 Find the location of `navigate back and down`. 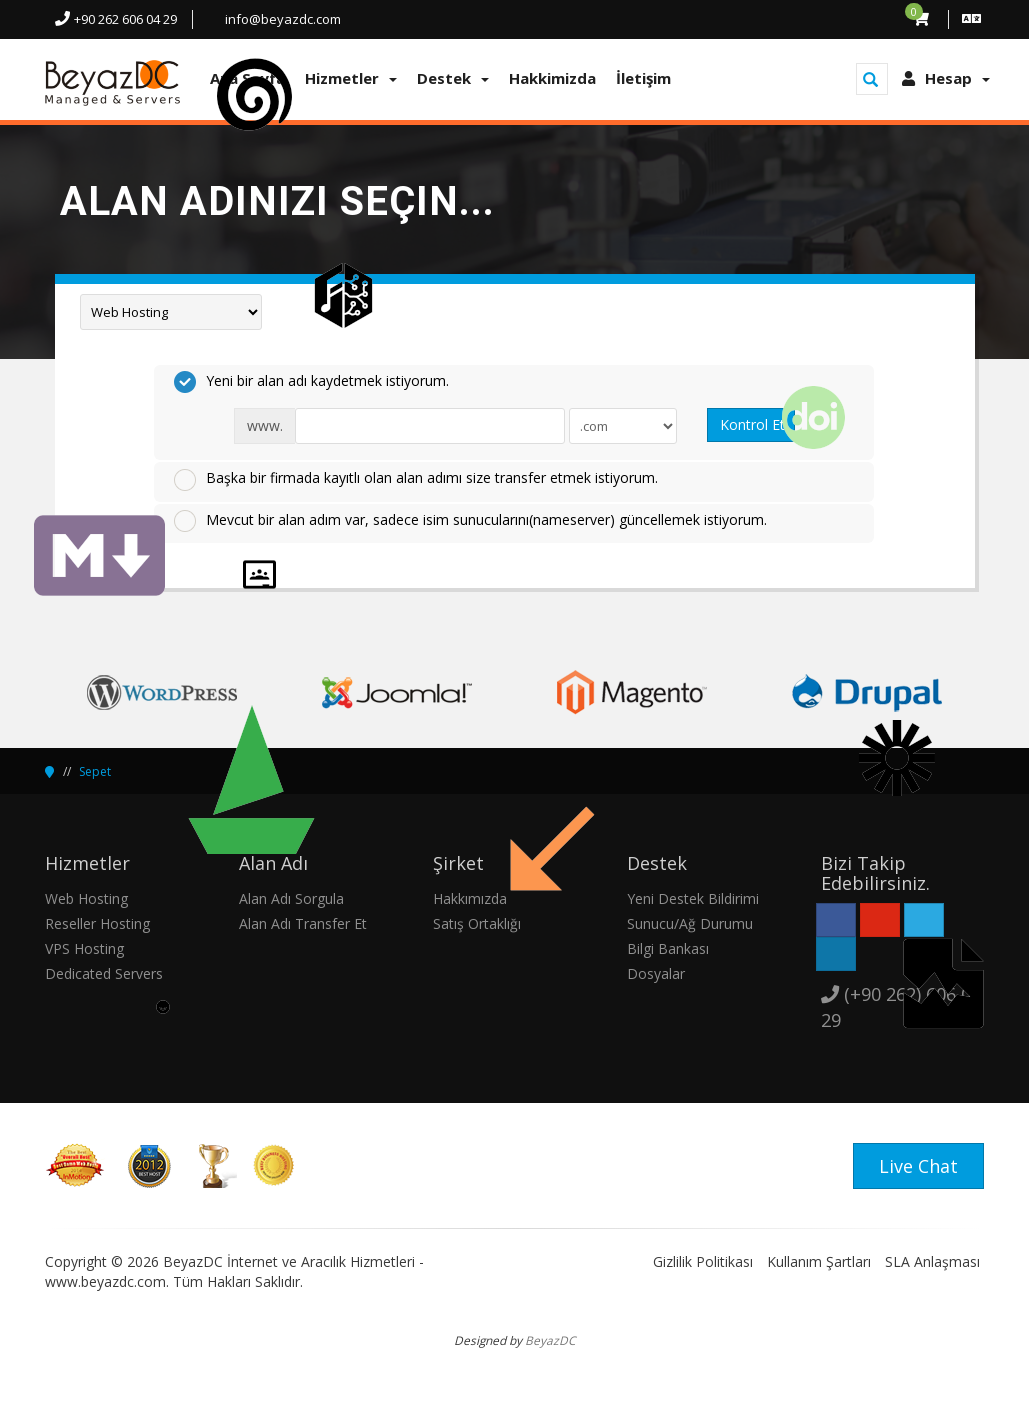

navigate back and down is located at coordinates (550, 850).